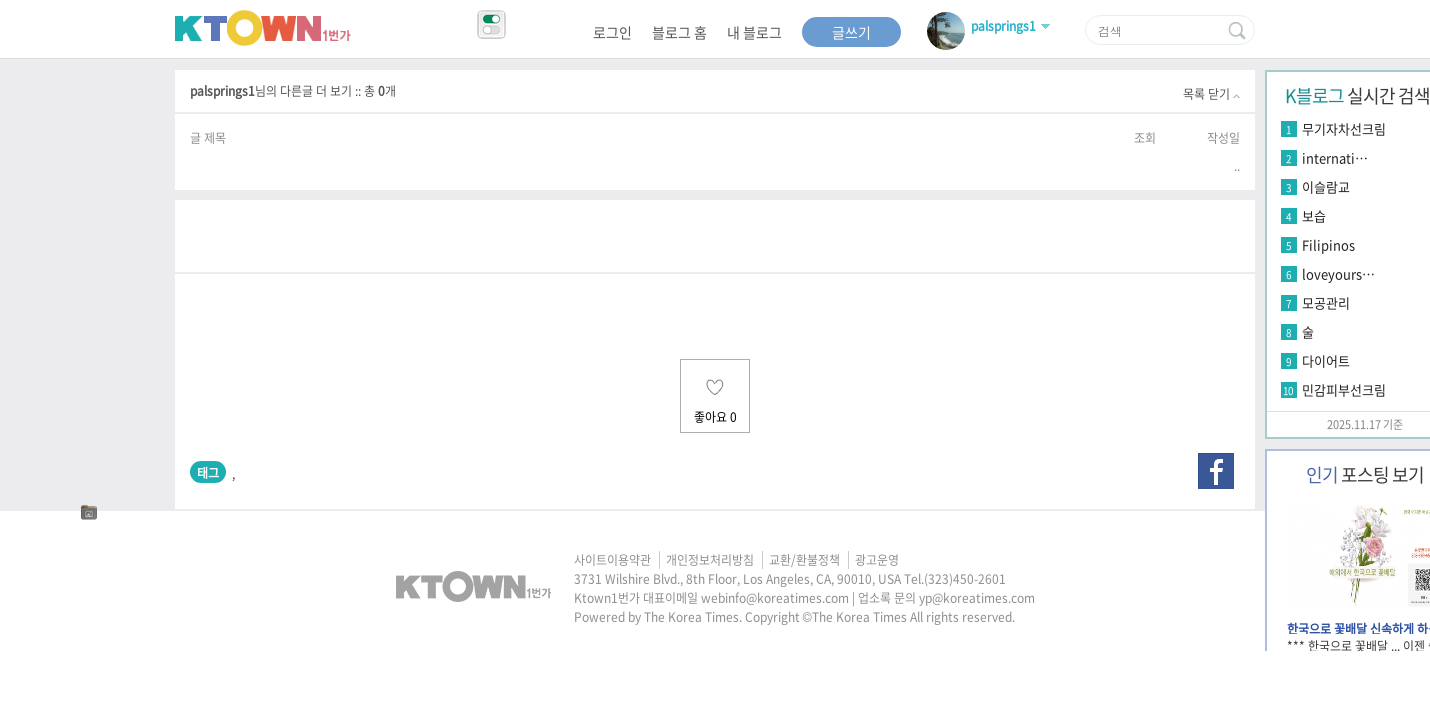  Describe the element at coordinates (491, 24) in the screenshot. I see `open desktop settings and preferences` at that location.